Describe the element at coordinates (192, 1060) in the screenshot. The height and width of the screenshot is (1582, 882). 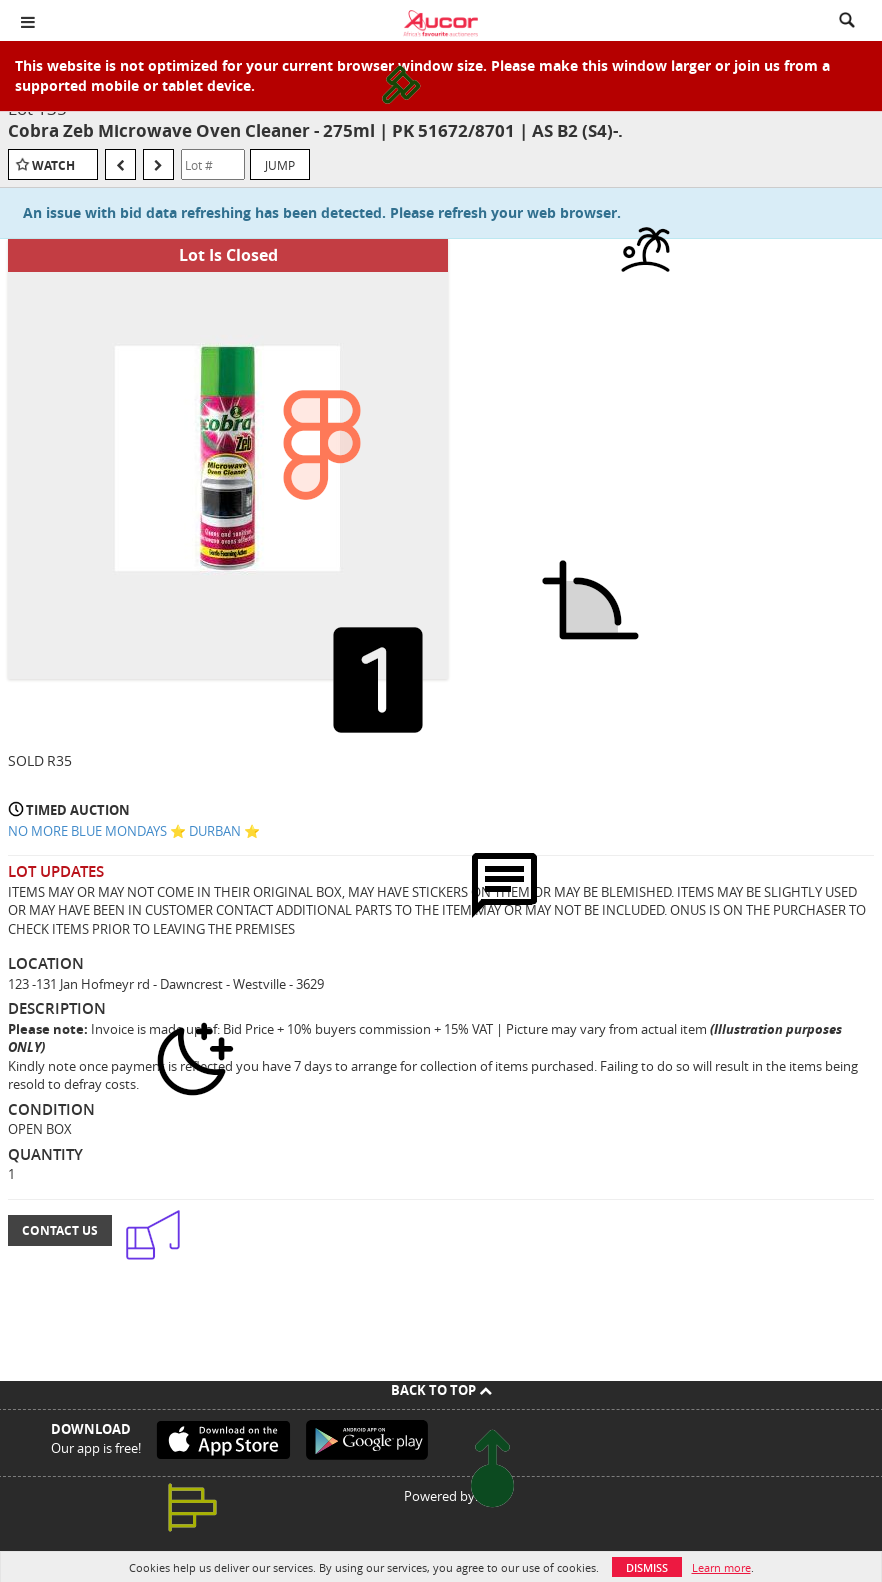
I see `enable dark mode or night theme` at that location.